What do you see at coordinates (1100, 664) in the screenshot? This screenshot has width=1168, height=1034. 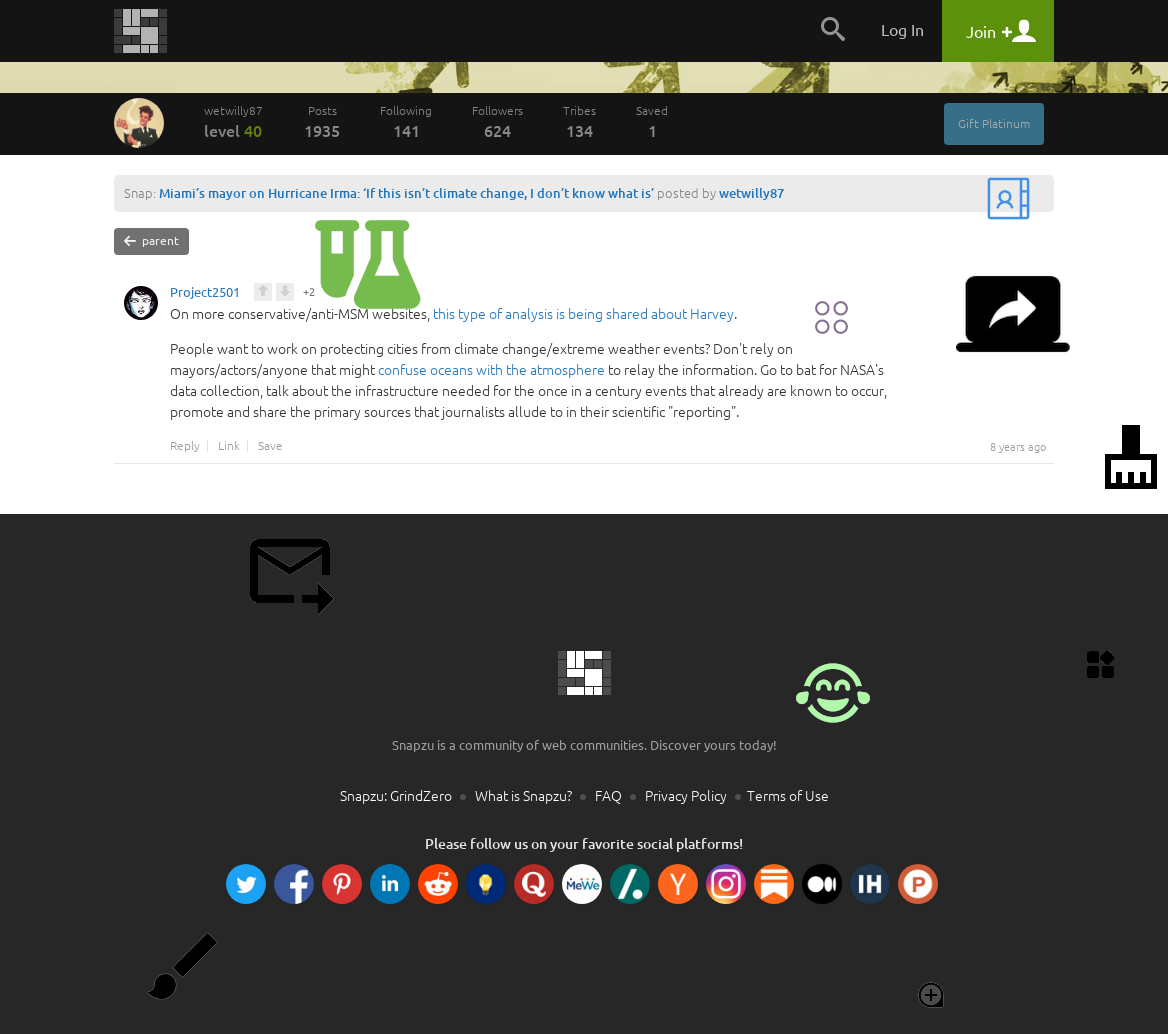 I see `access widgets or mini-apps` at bounding box center [1100, 664].